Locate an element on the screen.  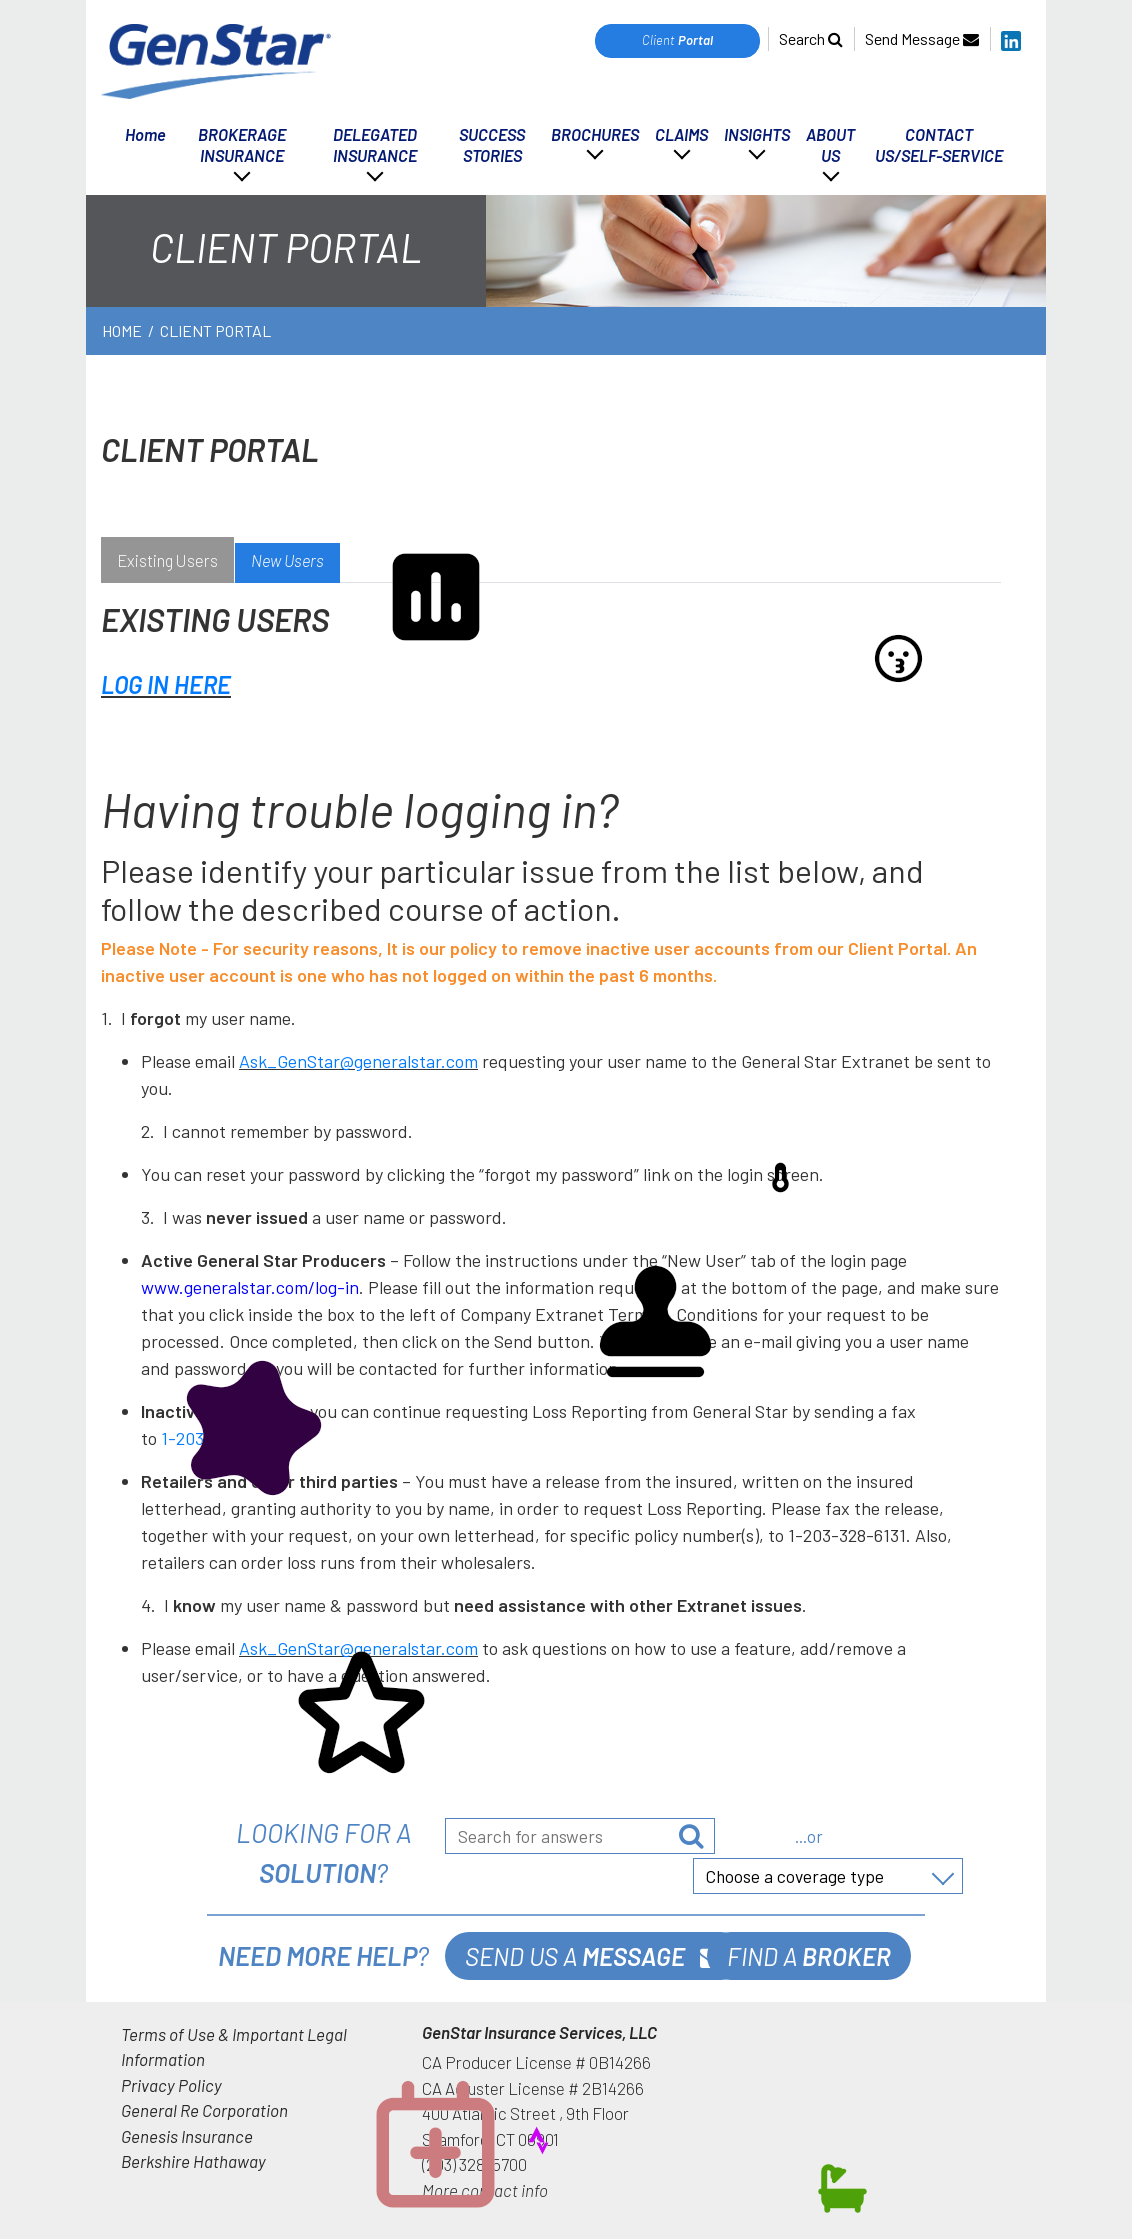
add a new calendar event is located at coordinates (435, 2148).